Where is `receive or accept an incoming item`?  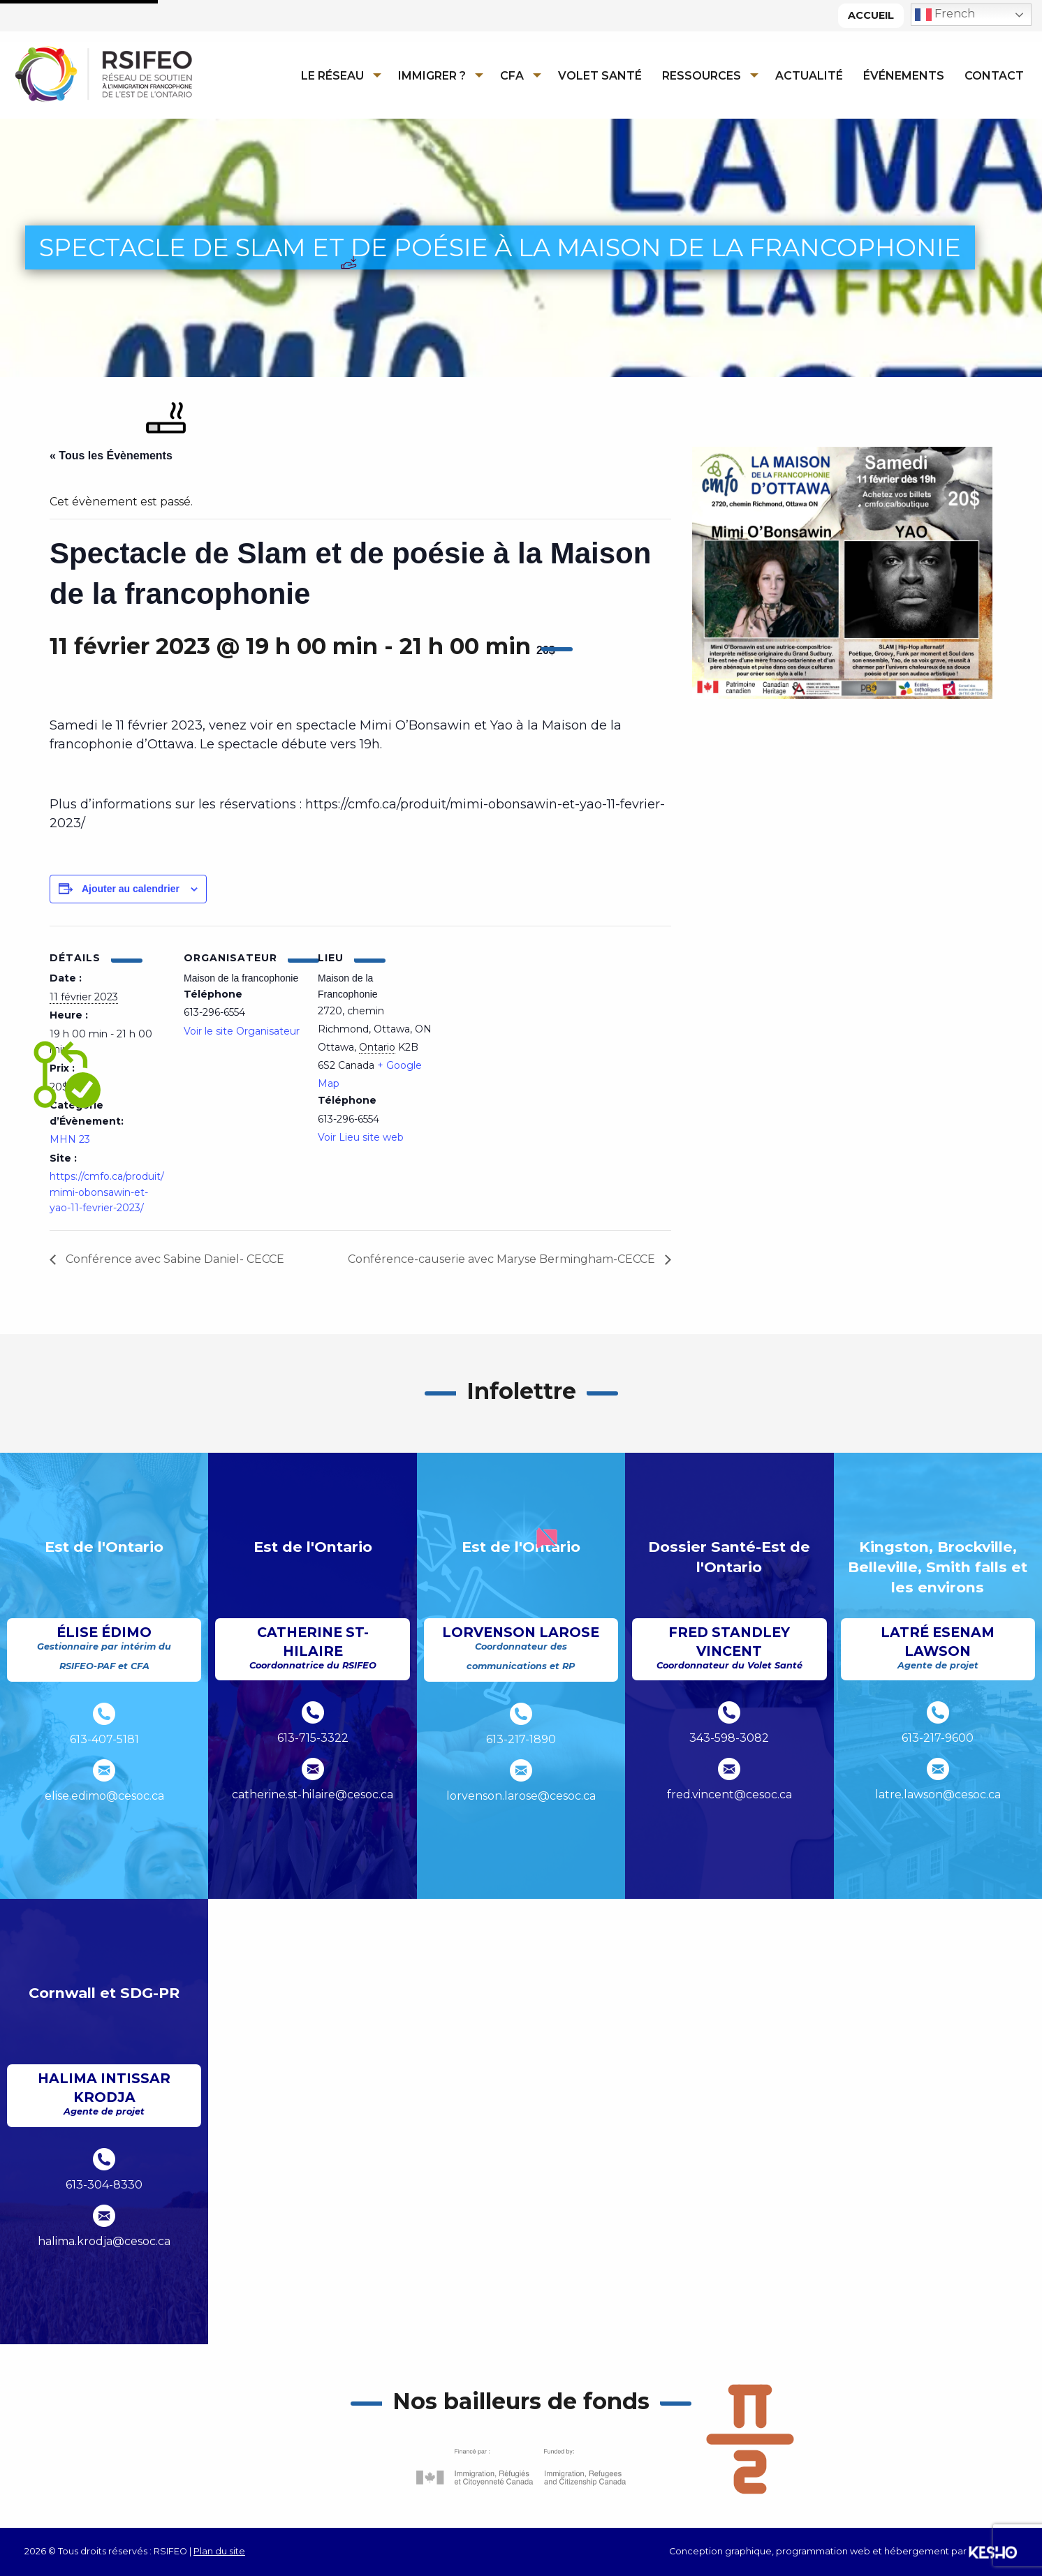
receive or accept an incoming item is located at coordinates (349, 263).